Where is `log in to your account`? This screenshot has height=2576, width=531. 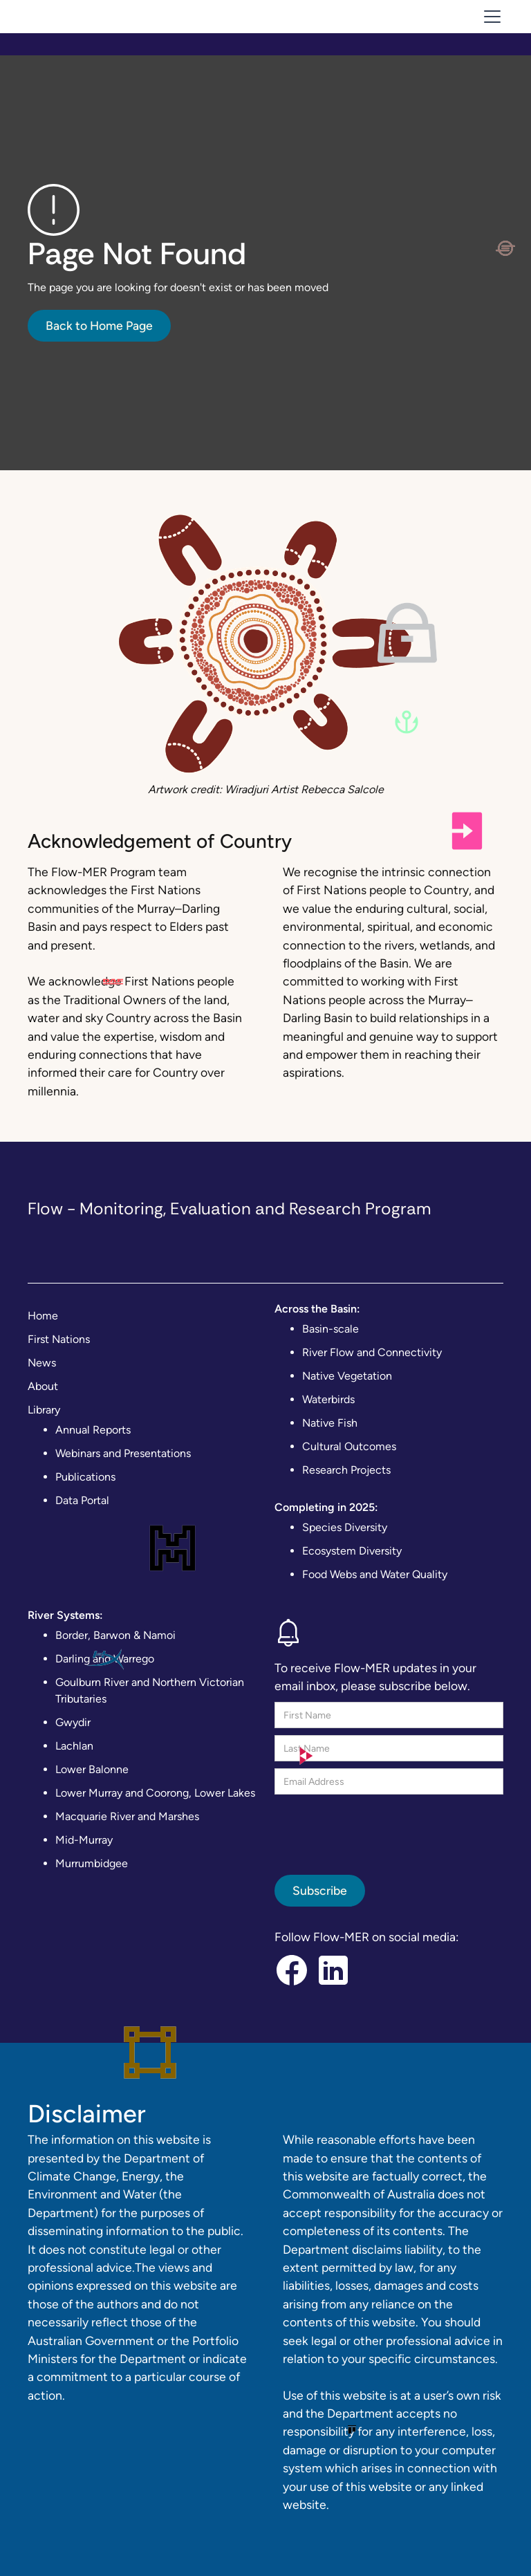 log in to your account is located at coordinates (467, 831).